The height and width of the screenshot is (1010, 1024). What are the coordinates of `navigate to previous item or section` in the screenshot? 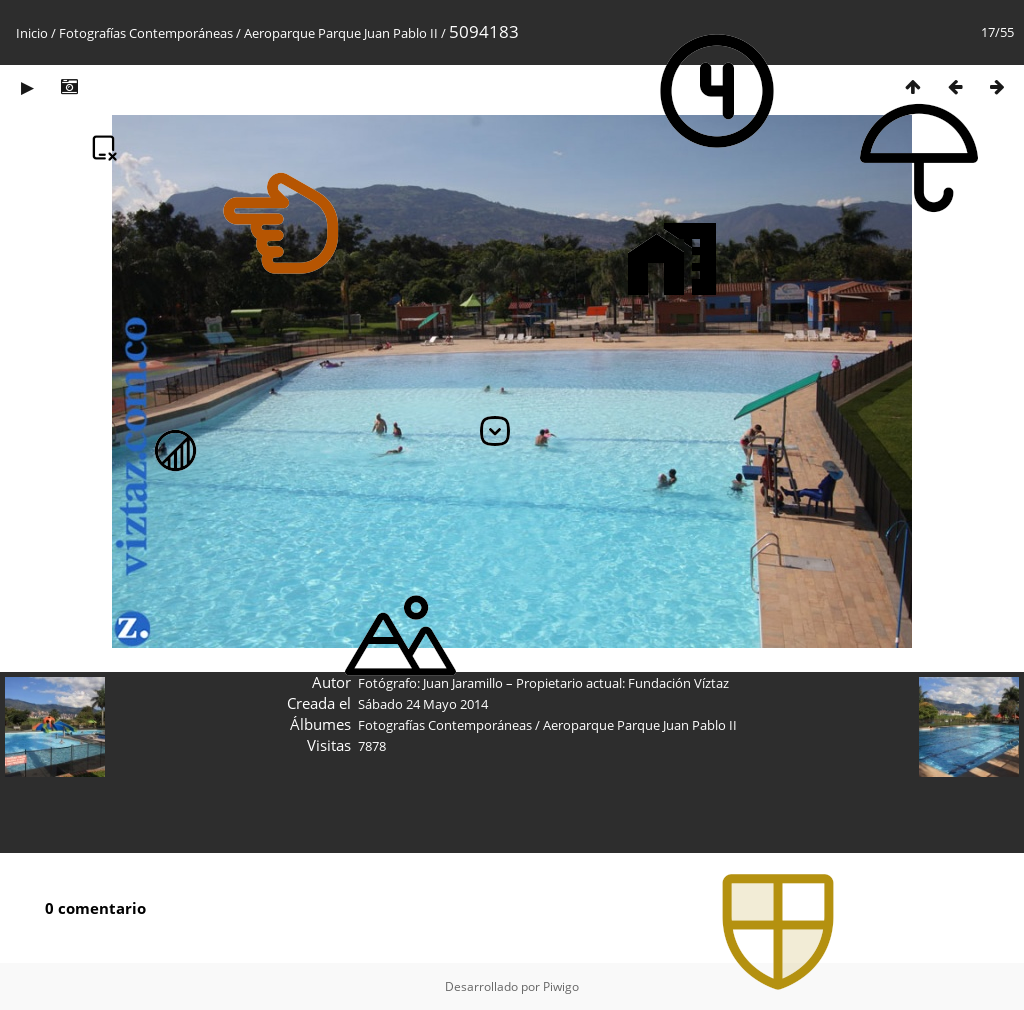 It's located at (283, 224).